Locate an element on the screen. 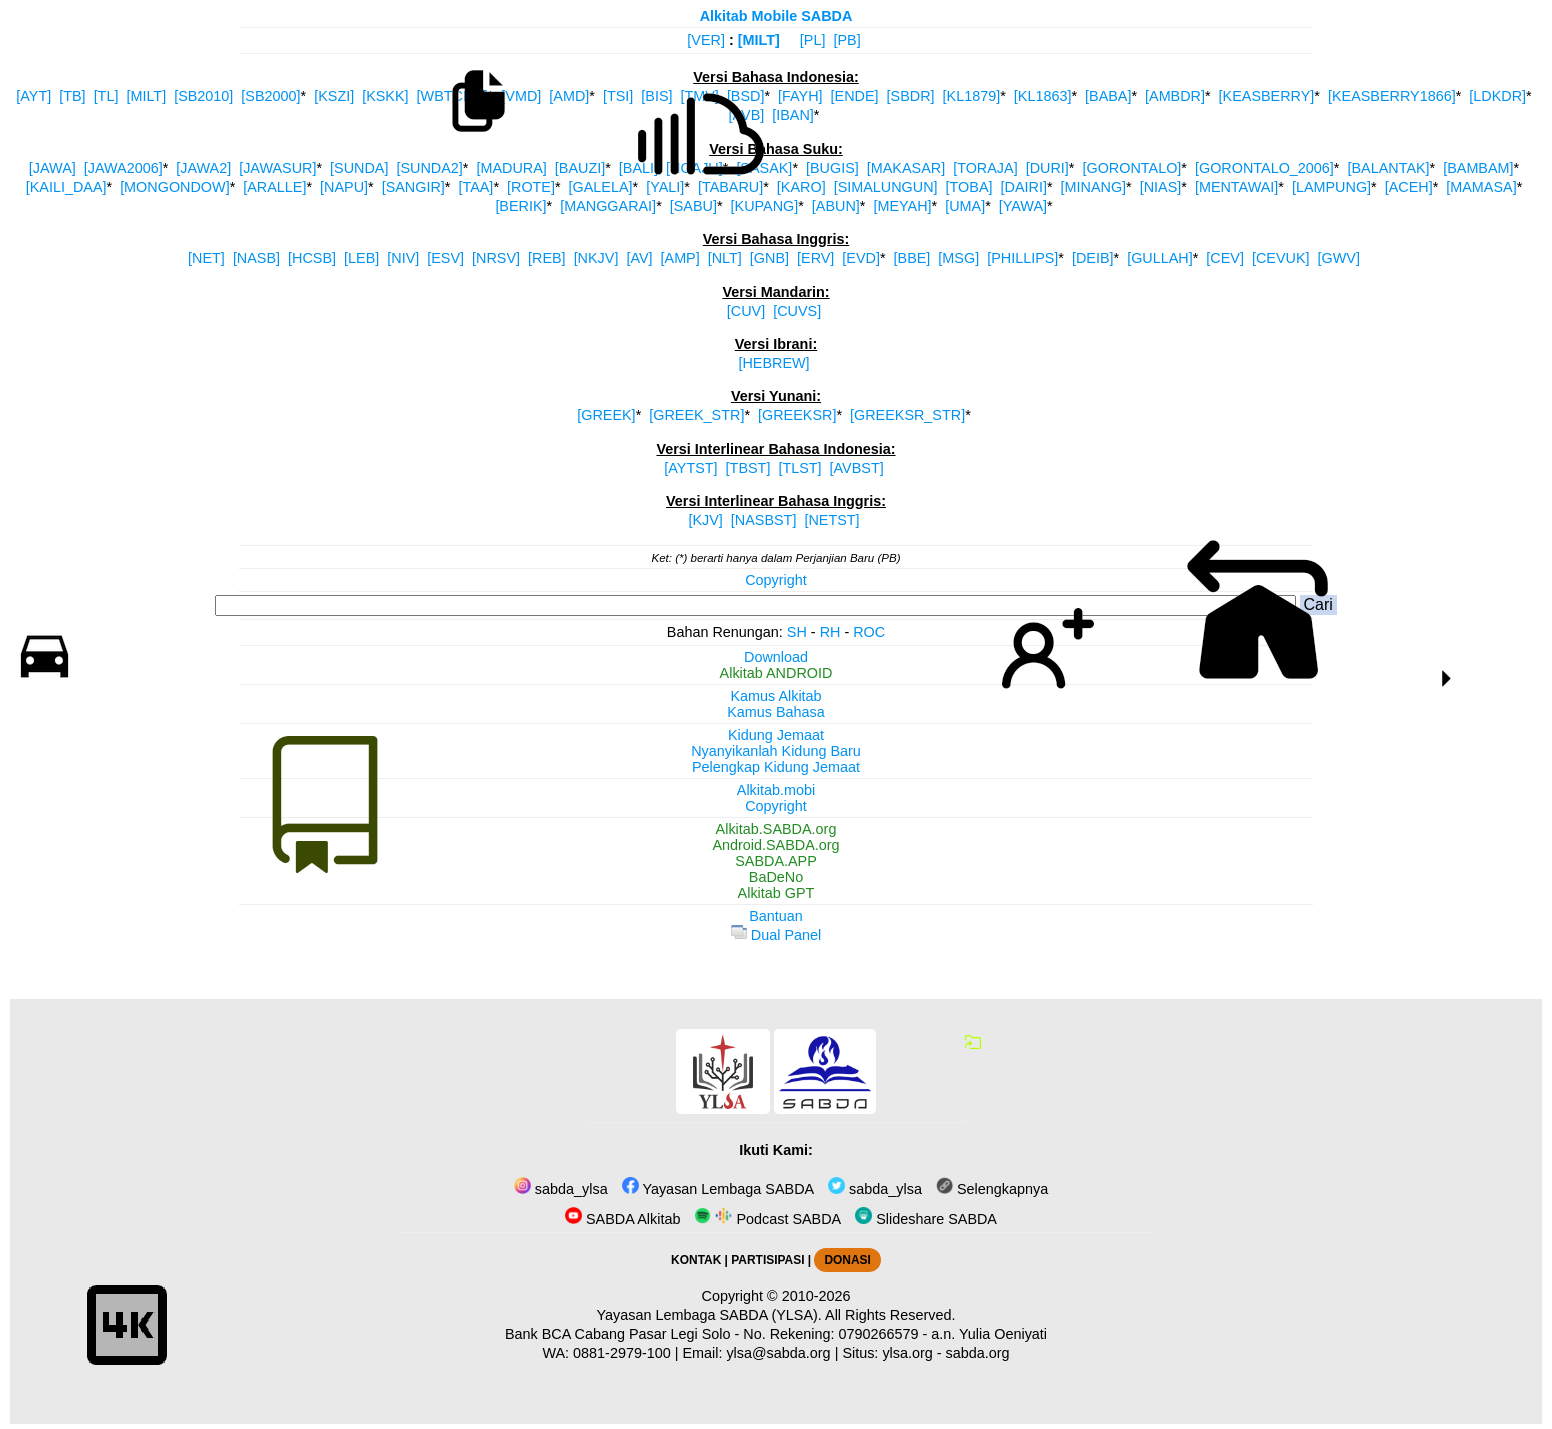 Image resolution: width=1552 pixels, height=1429 pixels. add a new contact or friend is located at coordinates (1048, 654).